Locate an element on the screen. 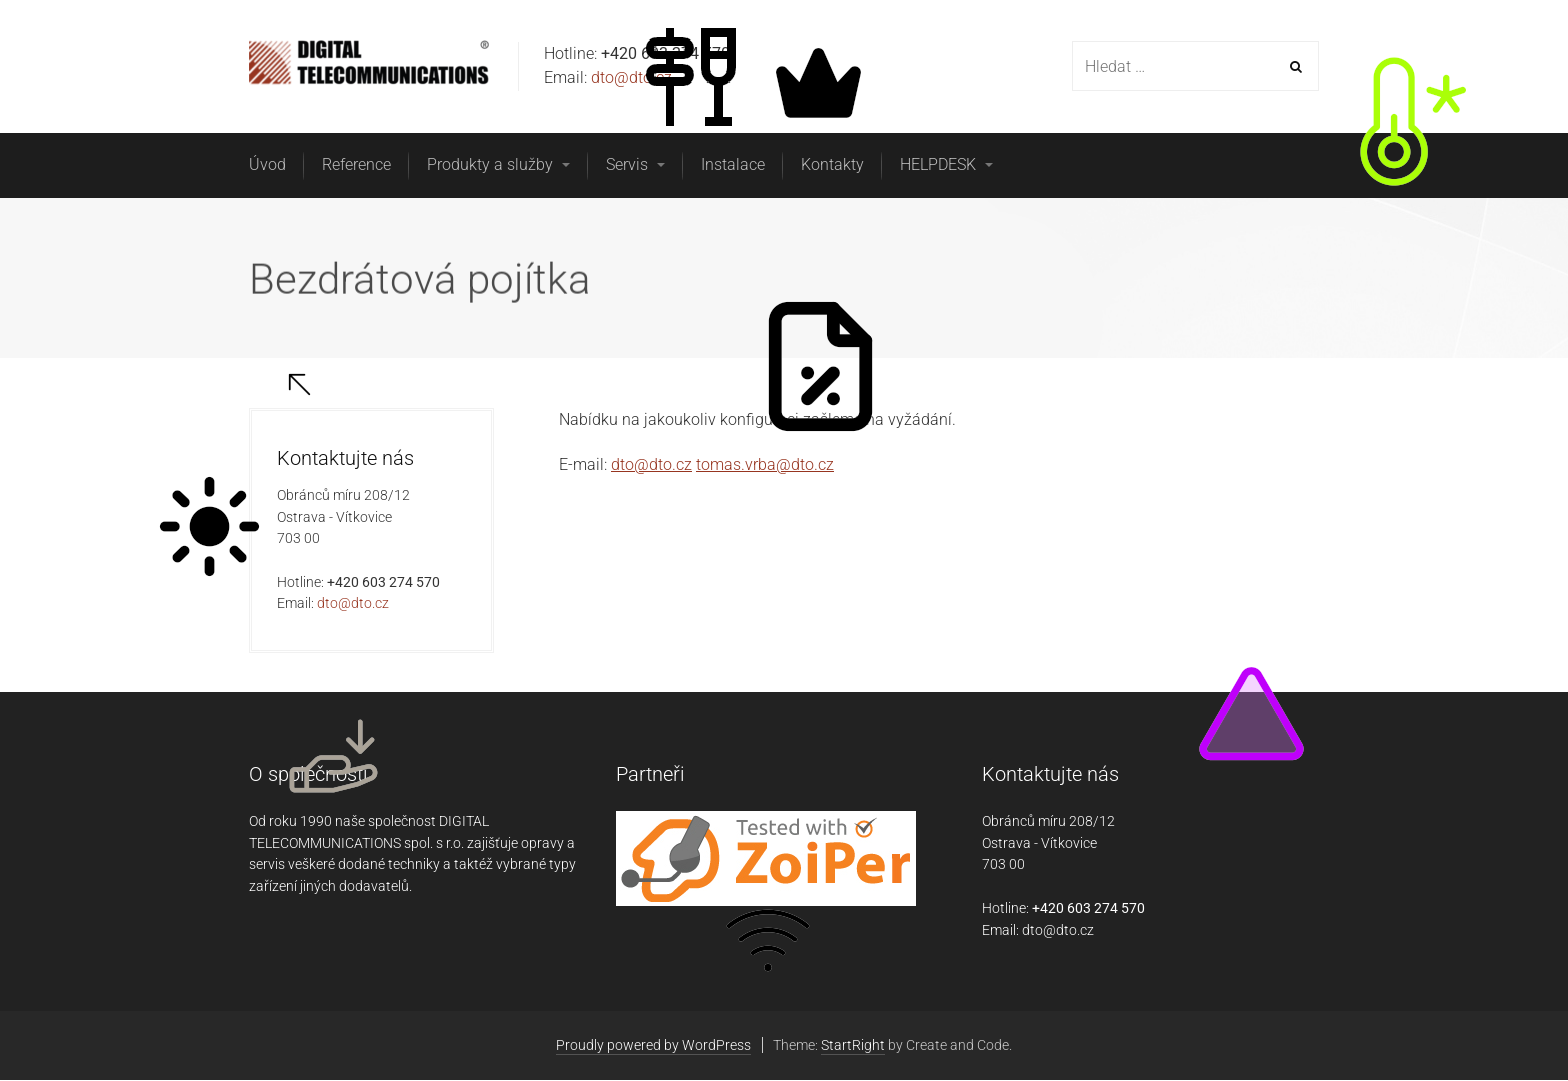 Image resolution: width=1568 pixels, height=1081 pixels. navigate back to previous screen is located at coordinates (299, 384).